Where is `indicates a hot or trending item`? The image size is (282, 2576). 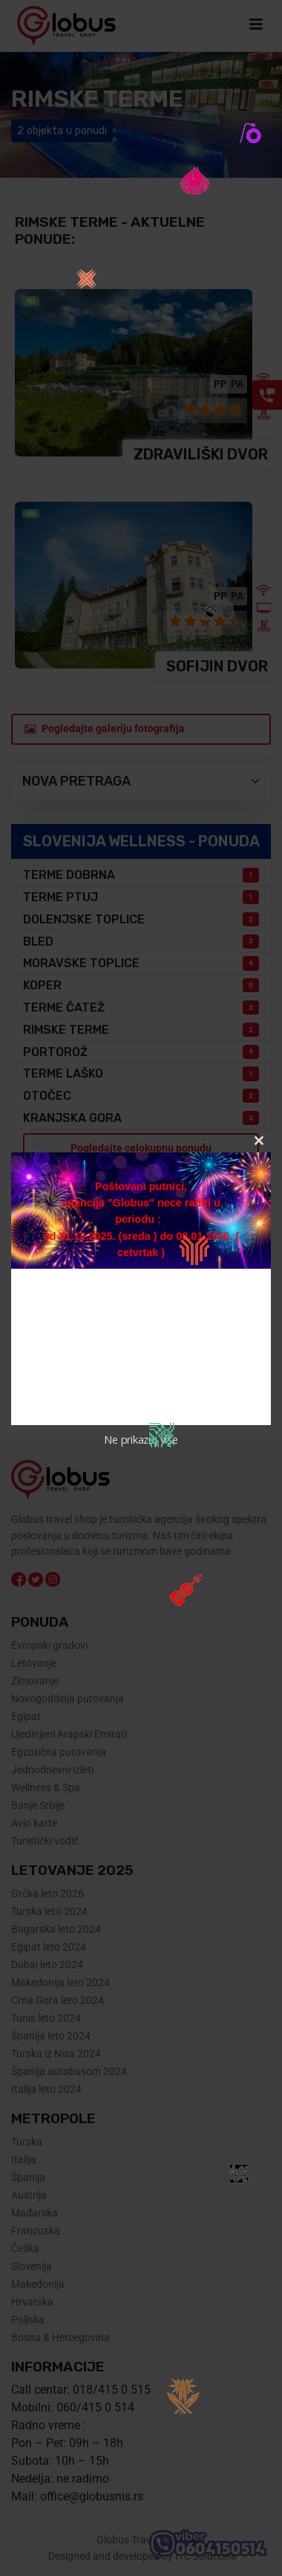 indicates a hot or trending item is located at coordinates (194, 180).